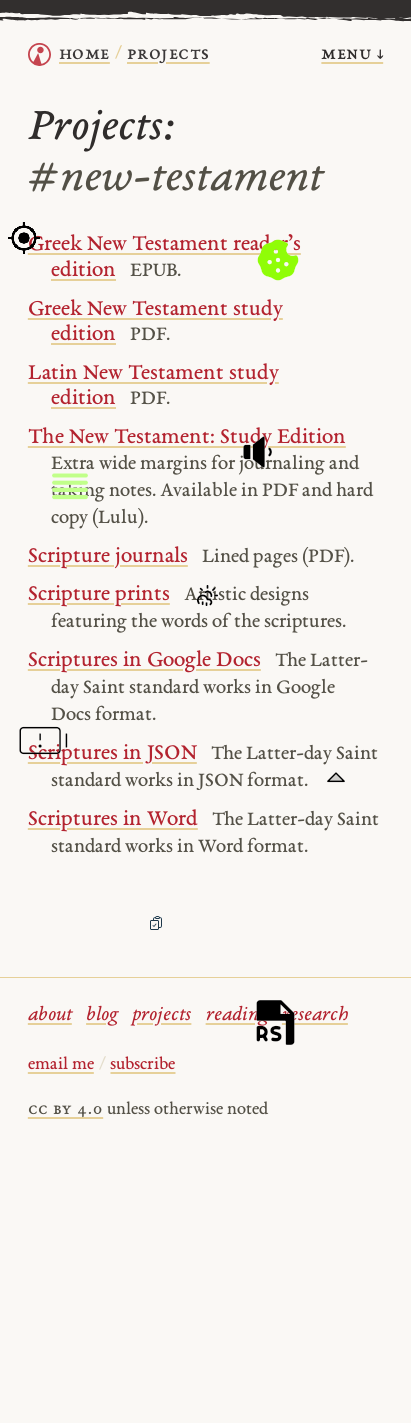 This screenshot has height=1423, width=411. Describe the element at coordinates (278, 260) in the screenshot. I see `manage cookie consent preferences` at that location.